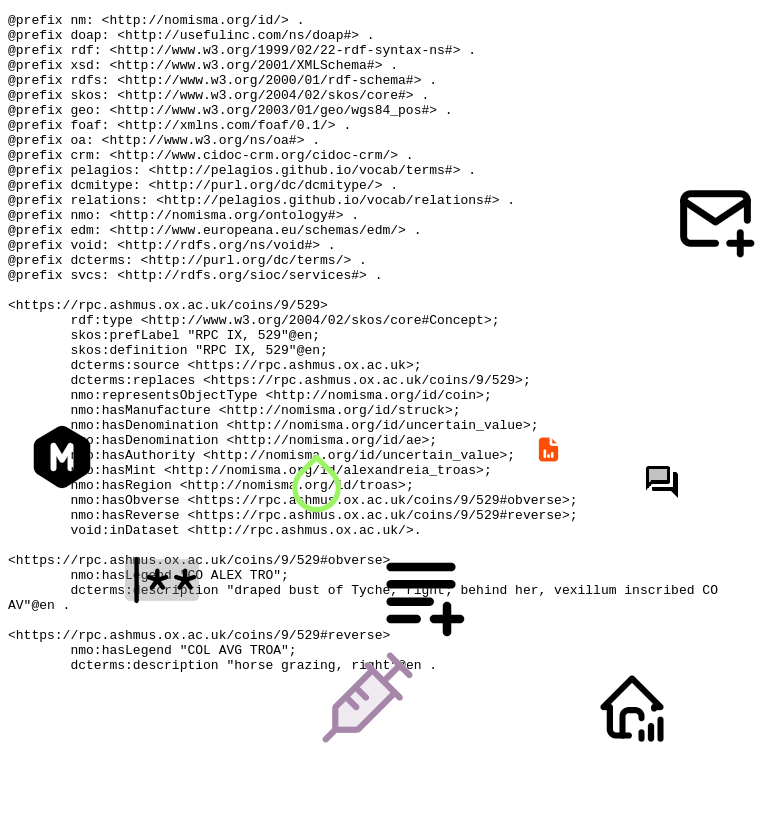 The height and width of the screenshot is (818, 768). I want to click on smart home connectivity status, so click(632, 707).